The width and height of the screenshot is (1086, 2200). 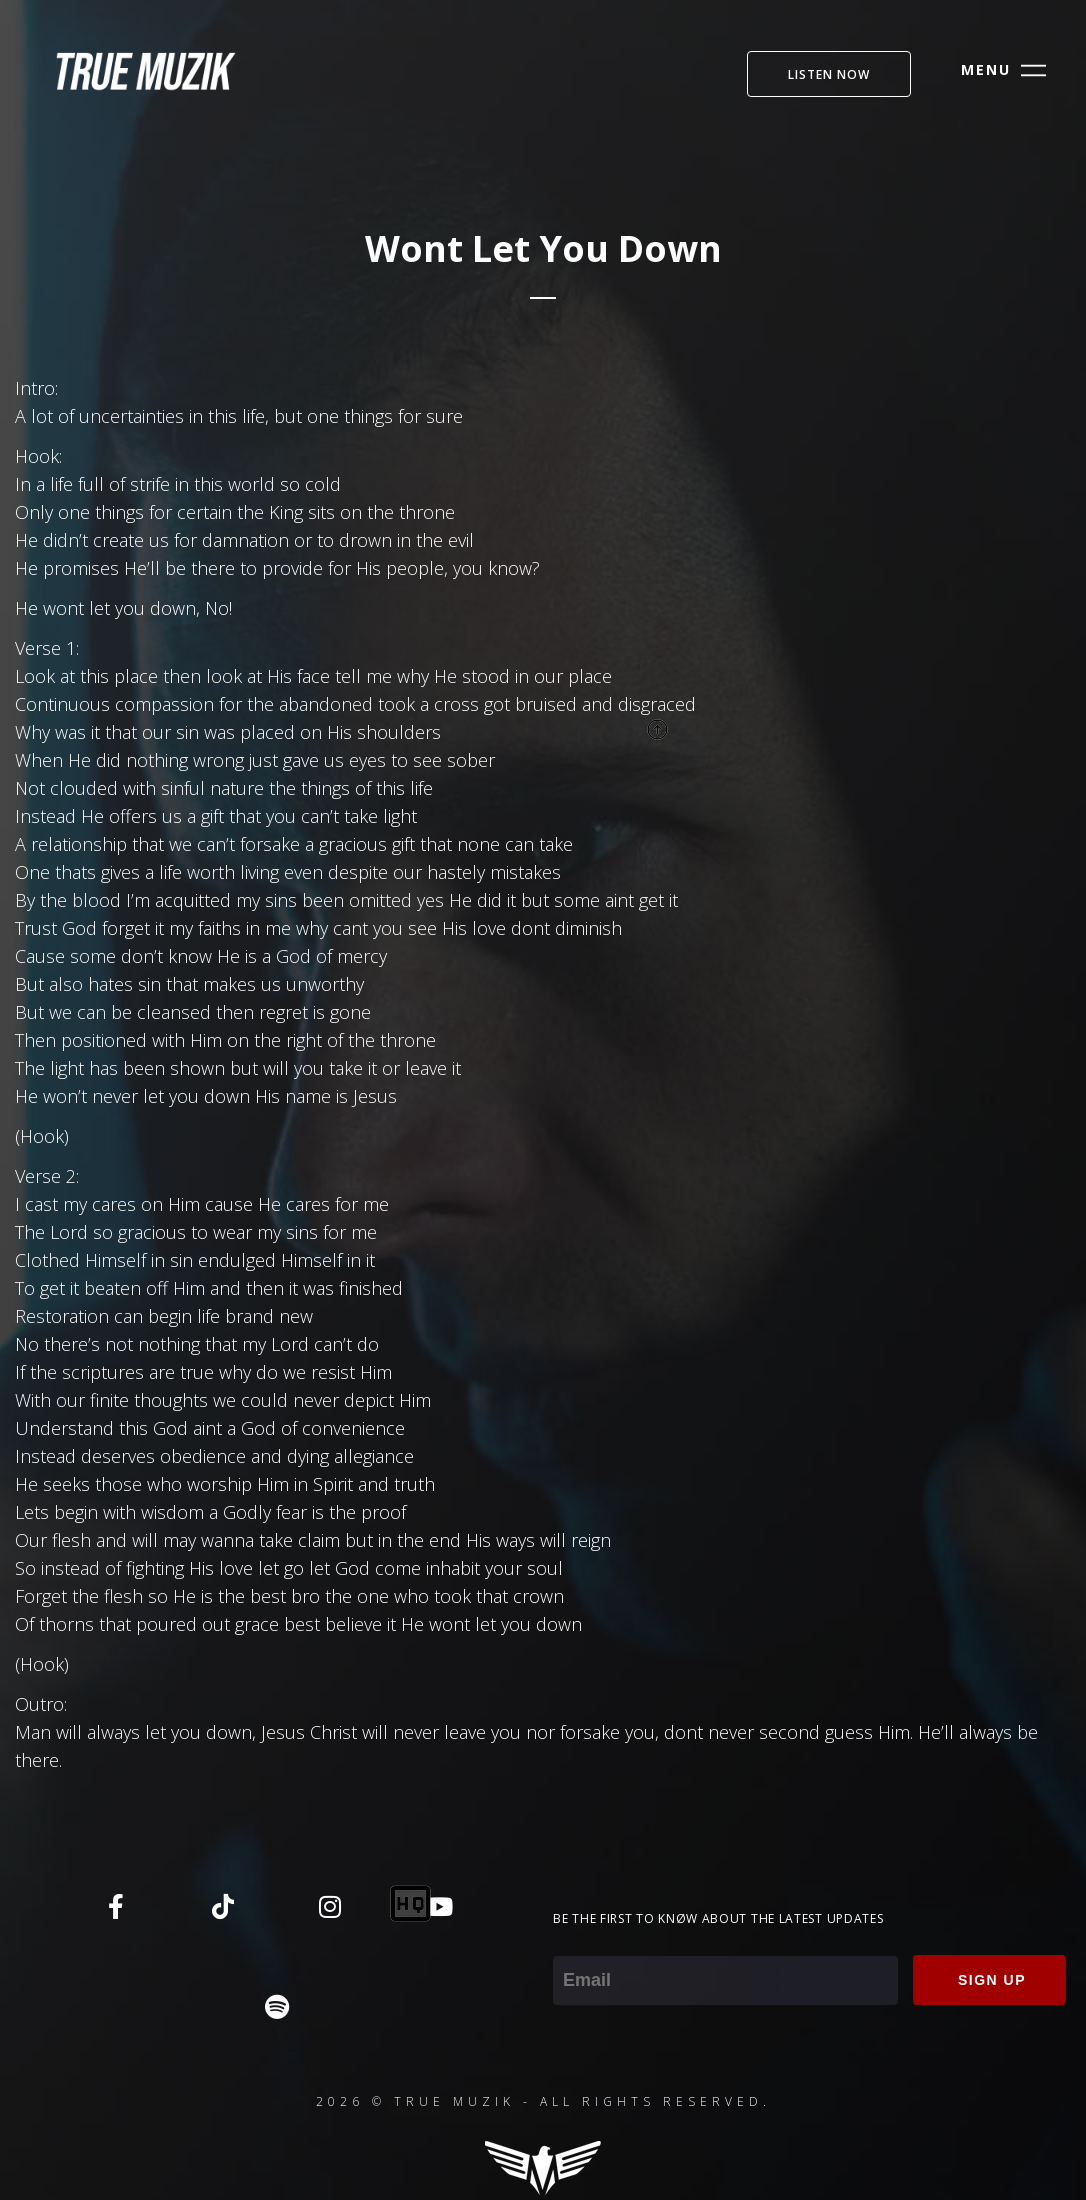 I want to click on scroll to top of page, so click(x=657, y=729).